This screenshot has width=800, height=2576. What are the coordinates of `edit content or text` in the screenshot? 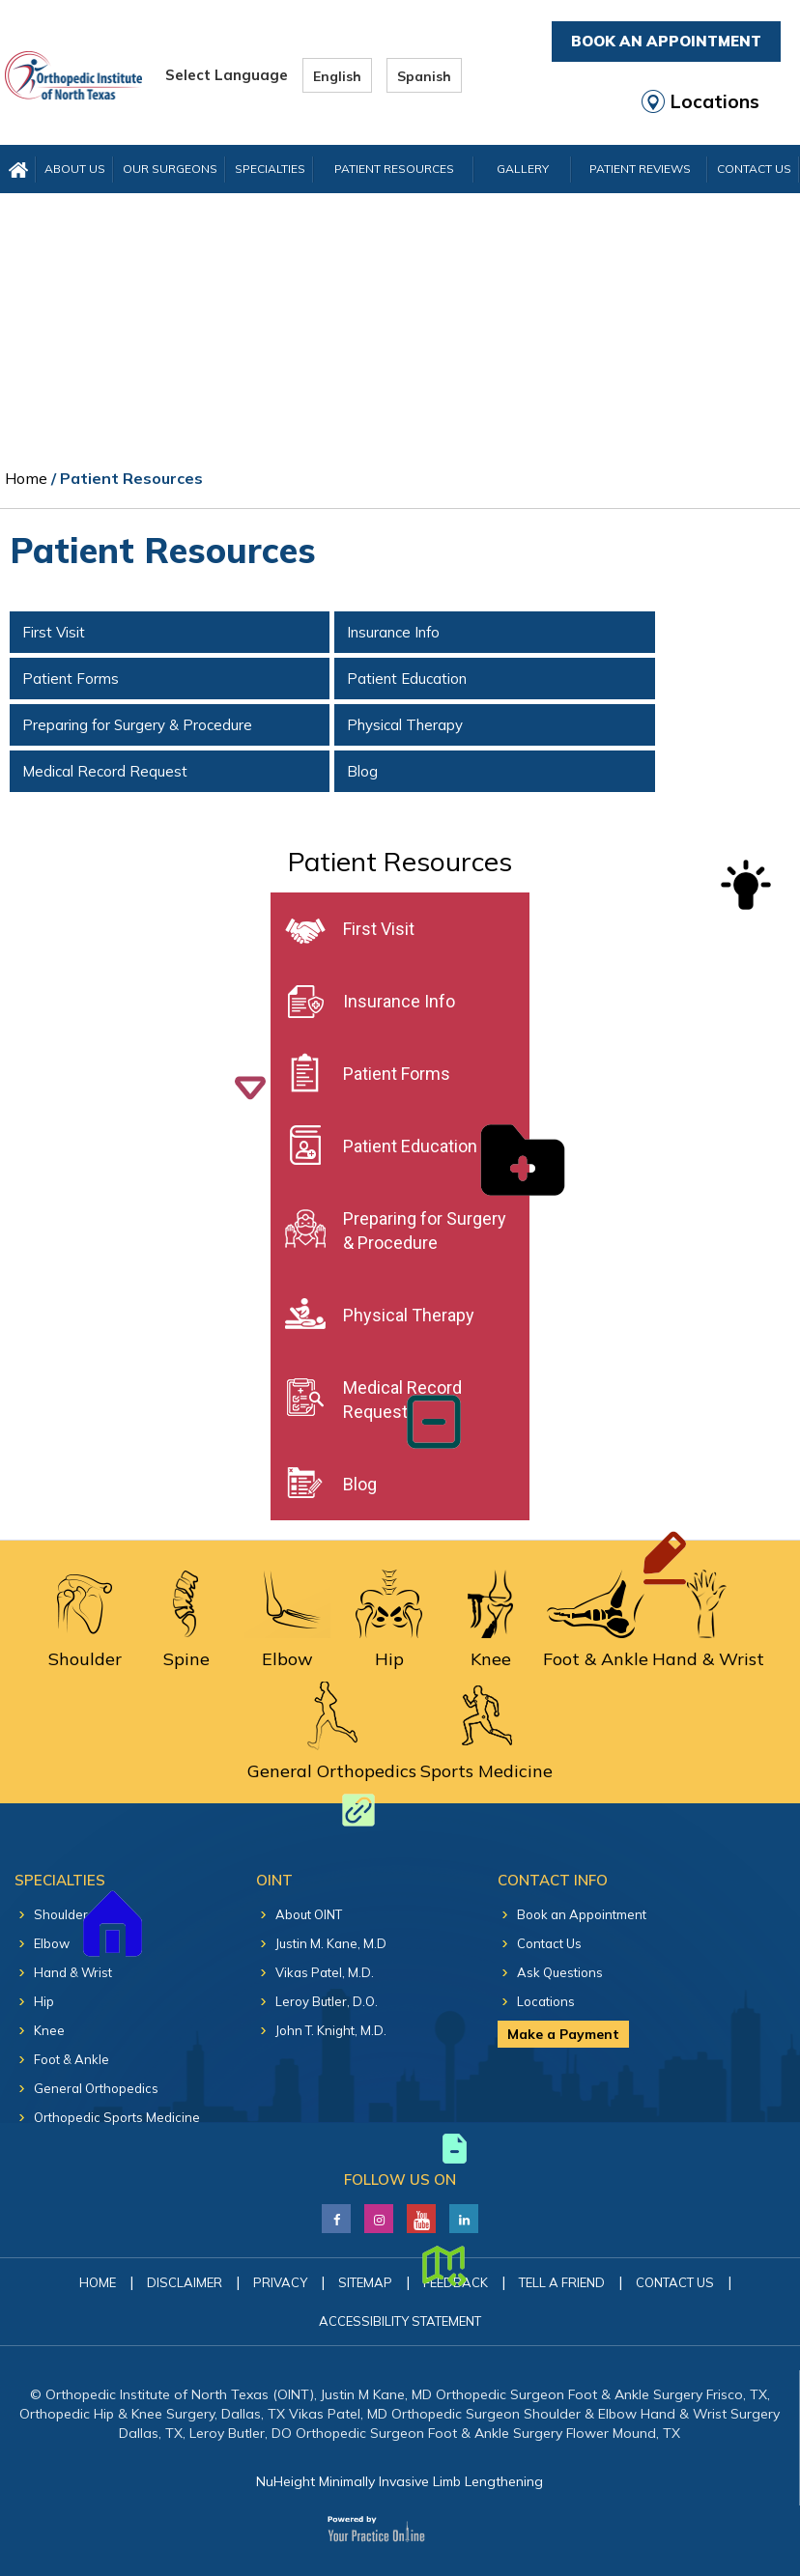 It's located at (665, 1558).